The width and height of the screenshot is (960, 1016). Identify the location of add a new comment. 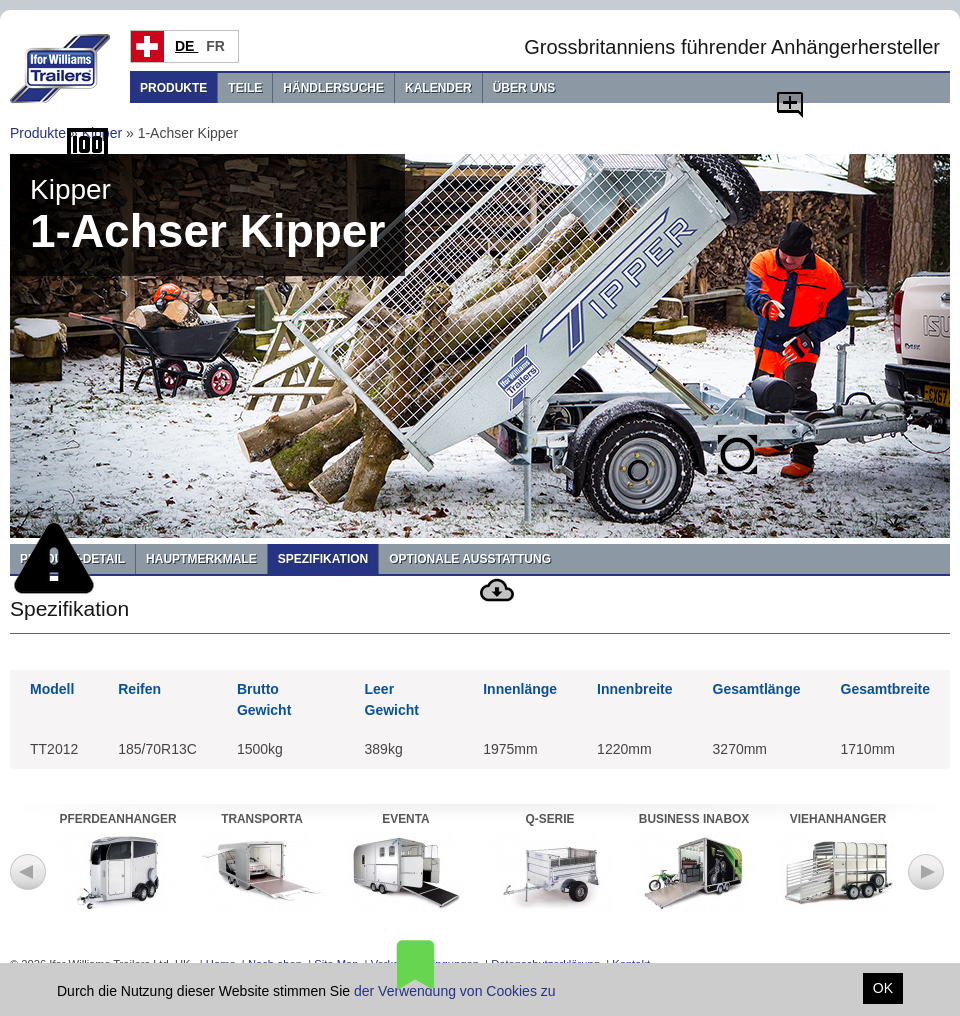
(790, 105).